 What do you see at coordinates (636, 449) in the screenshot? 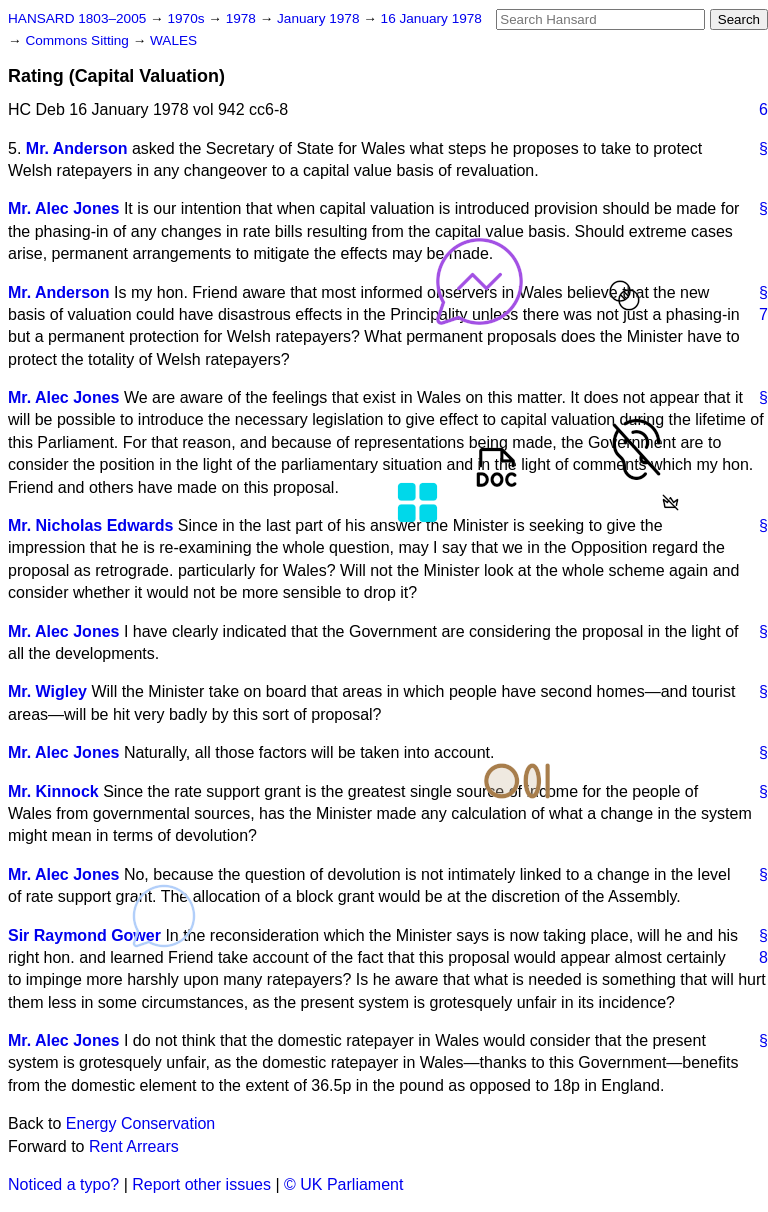
I see `mute or disable audio/sound` at bounding box center [636, 449].